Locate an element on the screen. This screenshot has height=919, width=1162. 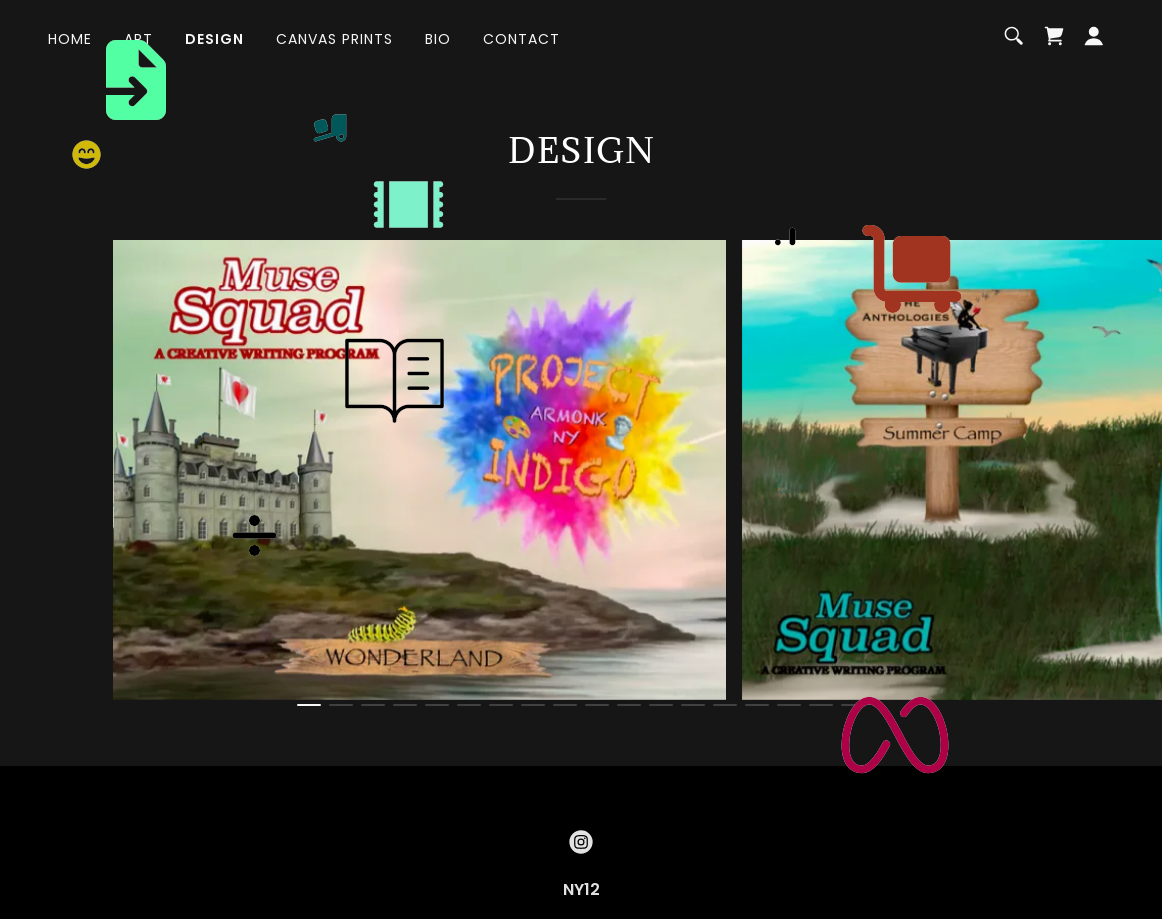
meta company logo is located at coordinates (895, 735).